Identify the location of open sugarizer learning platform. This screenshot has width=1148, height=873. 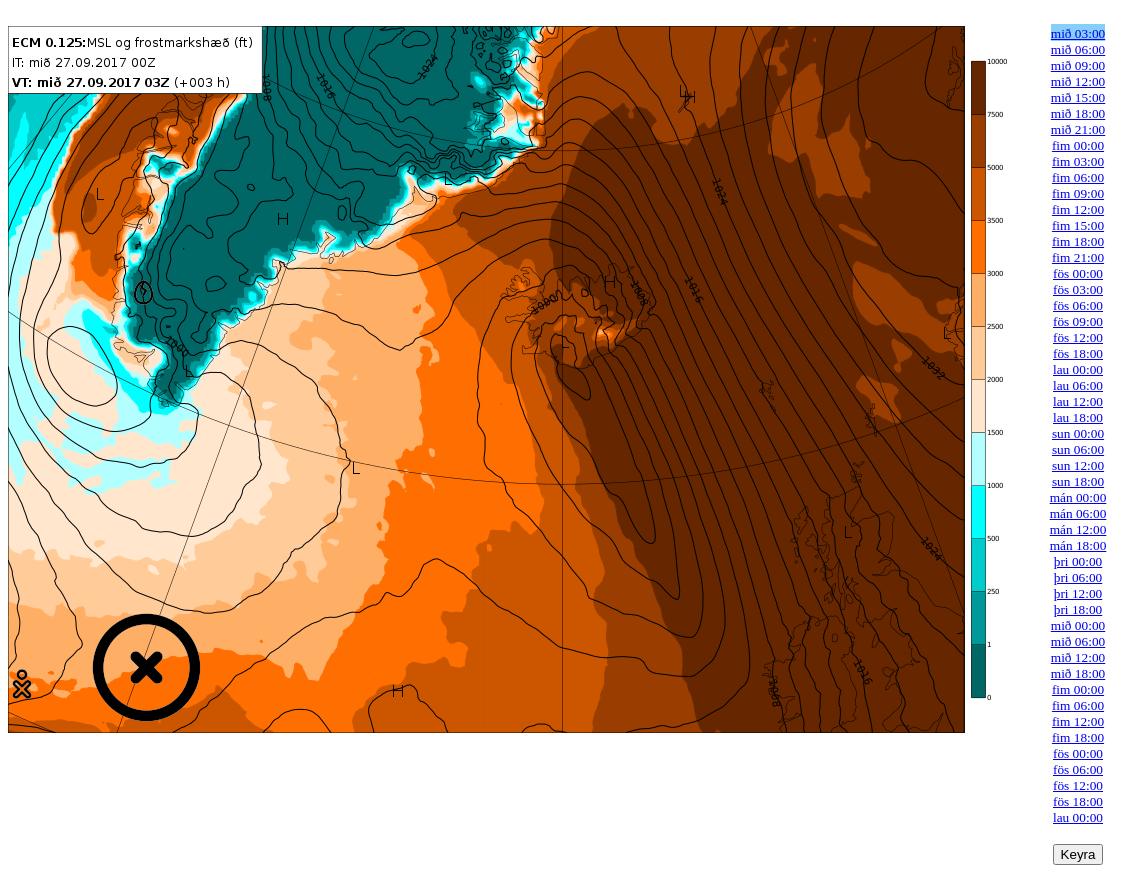
(22, 684).